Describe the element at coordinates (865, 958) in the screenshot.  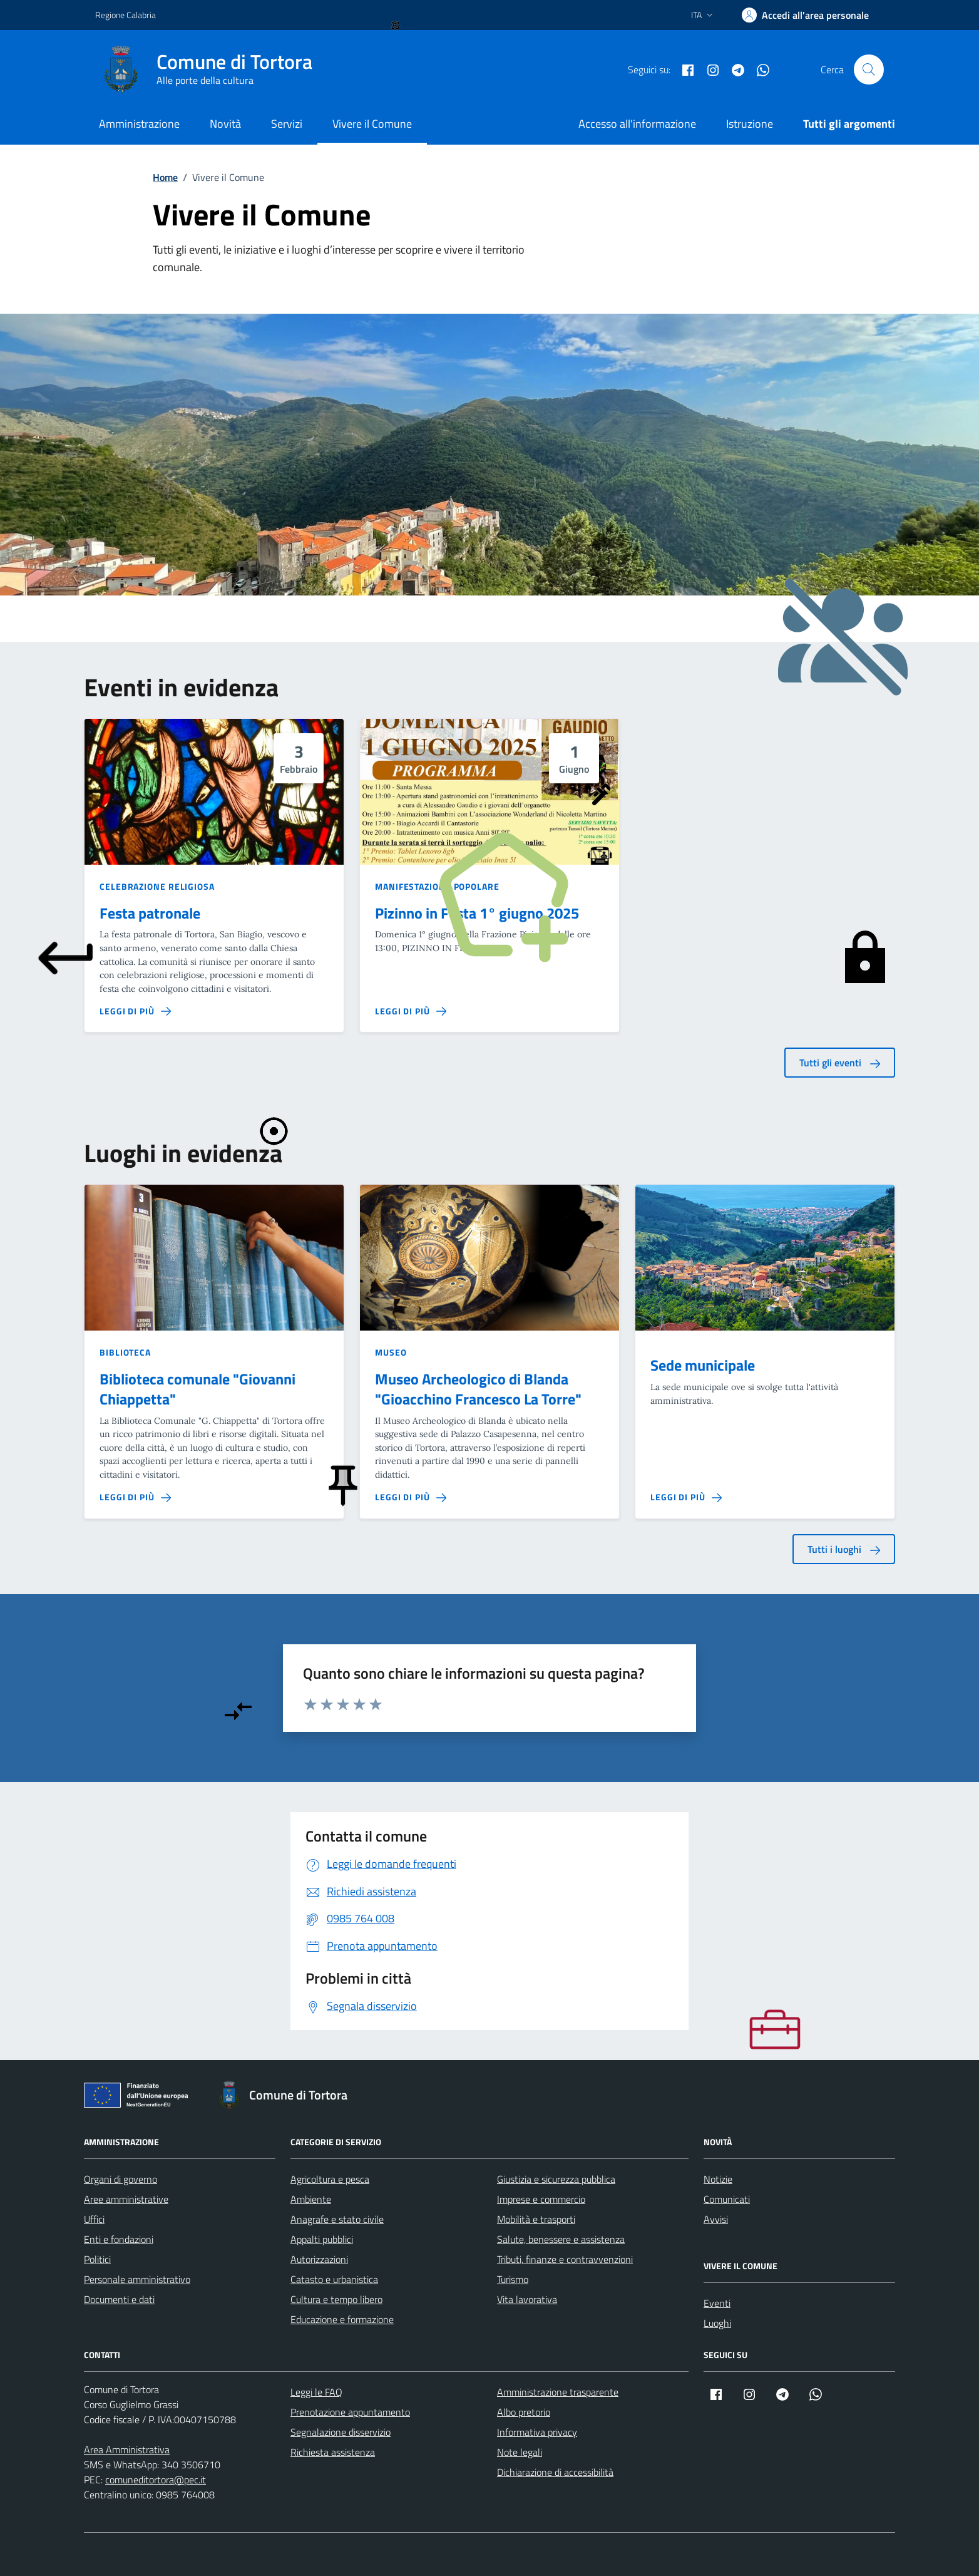
I see `indicates a secure connection` at that location.